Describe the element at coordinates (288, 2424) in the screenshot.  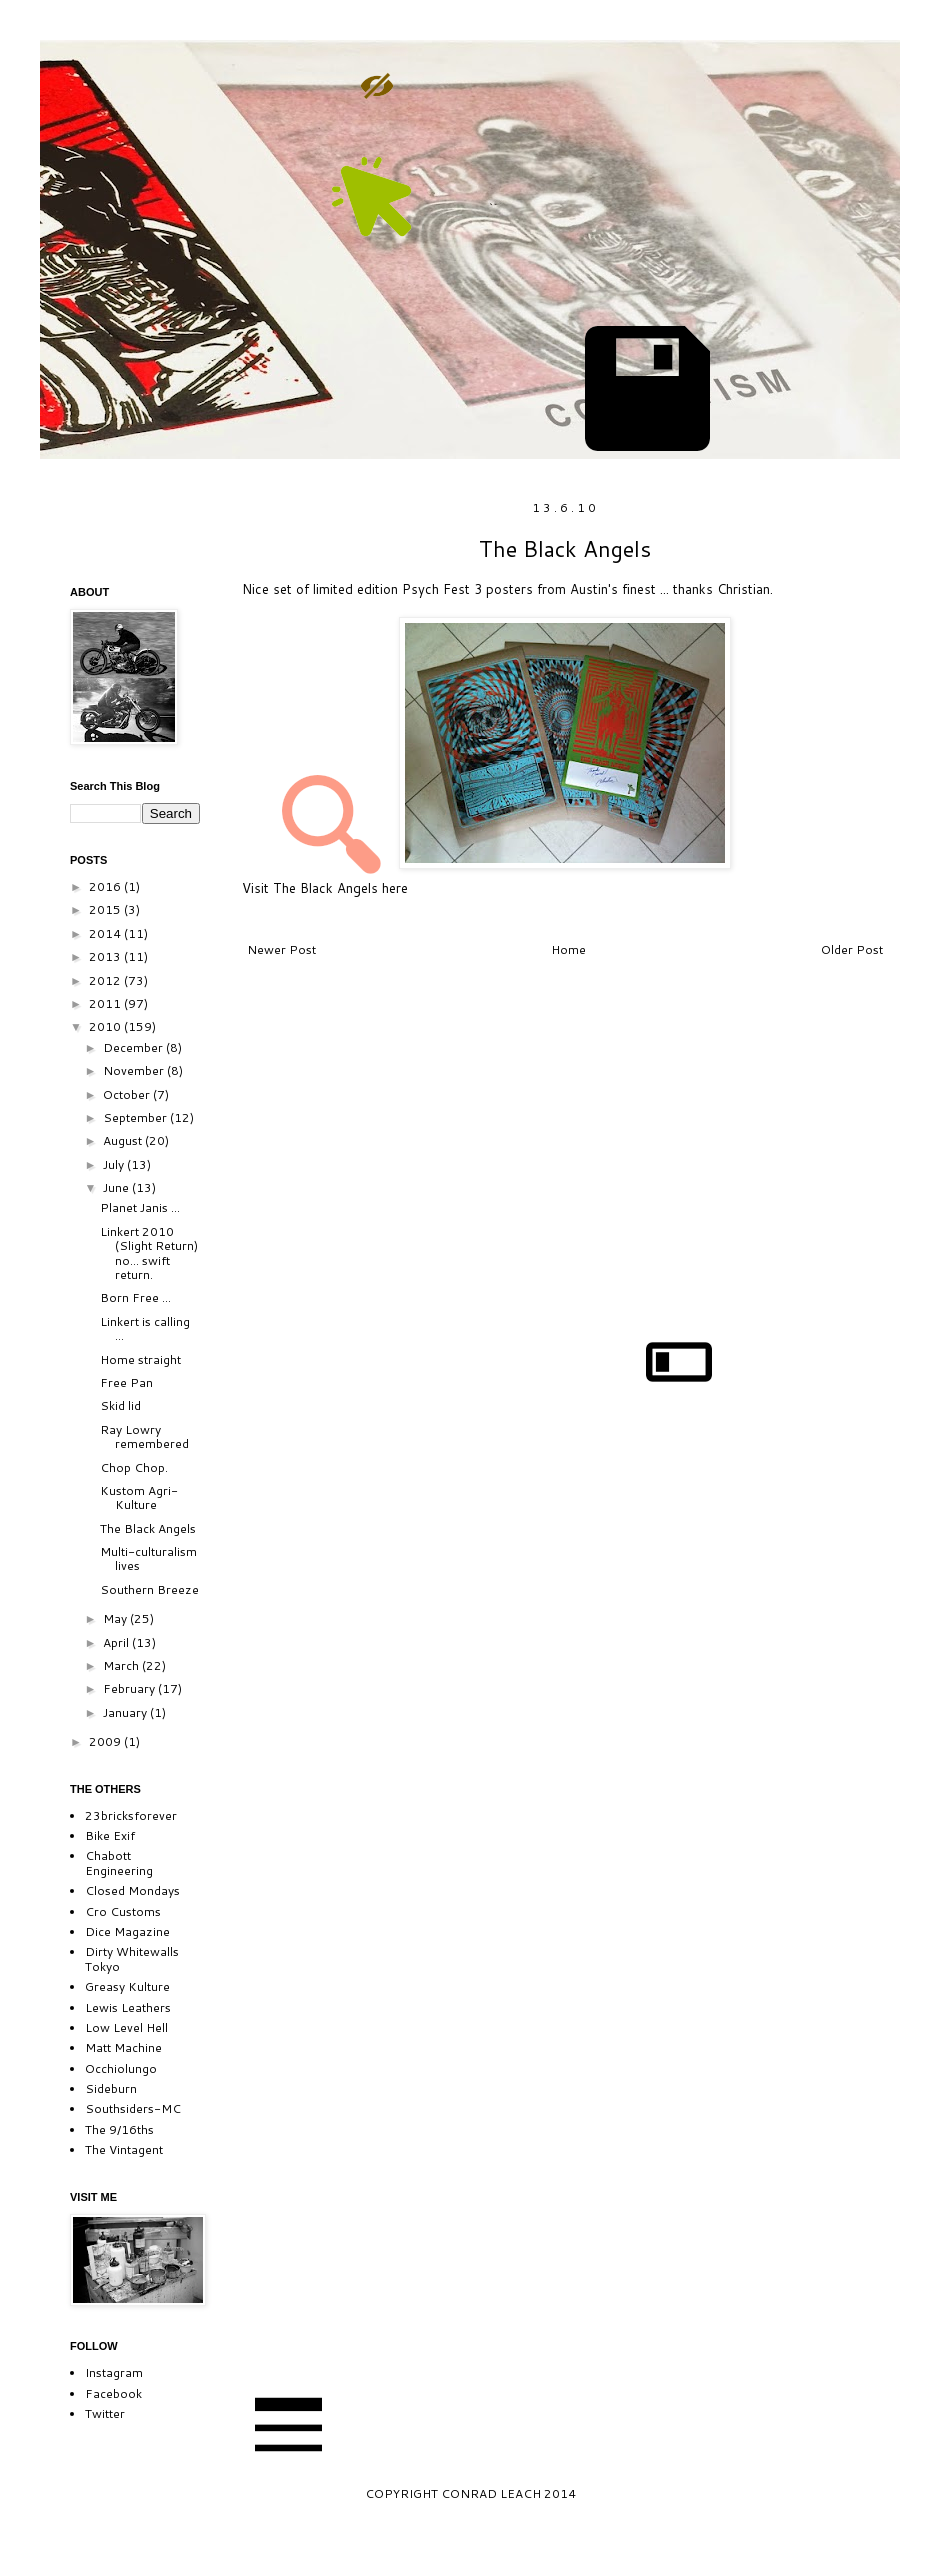
I see `view queue or playlist` at that location.